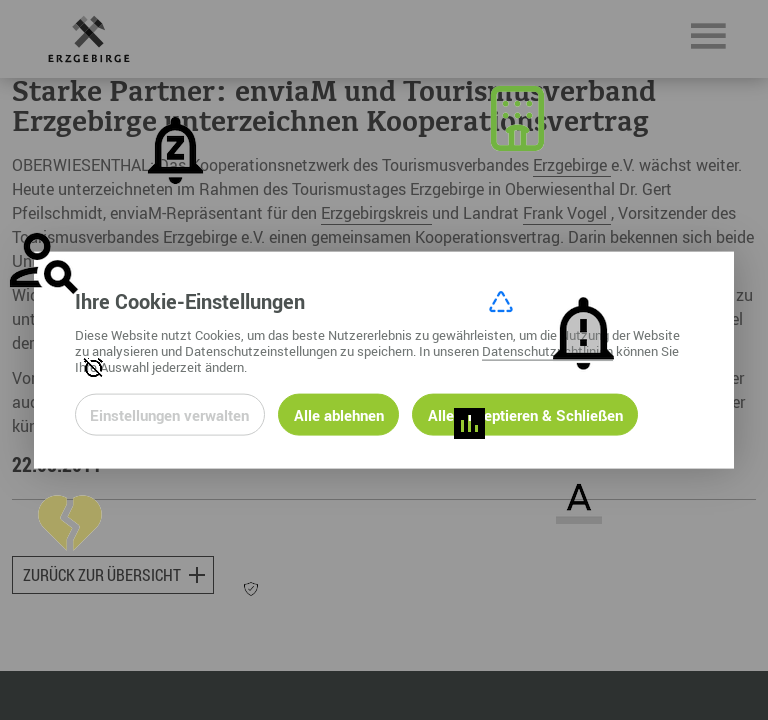 This screenshot has height=720, width=768. I want to click on search for a person or contact, so click(44, 260).